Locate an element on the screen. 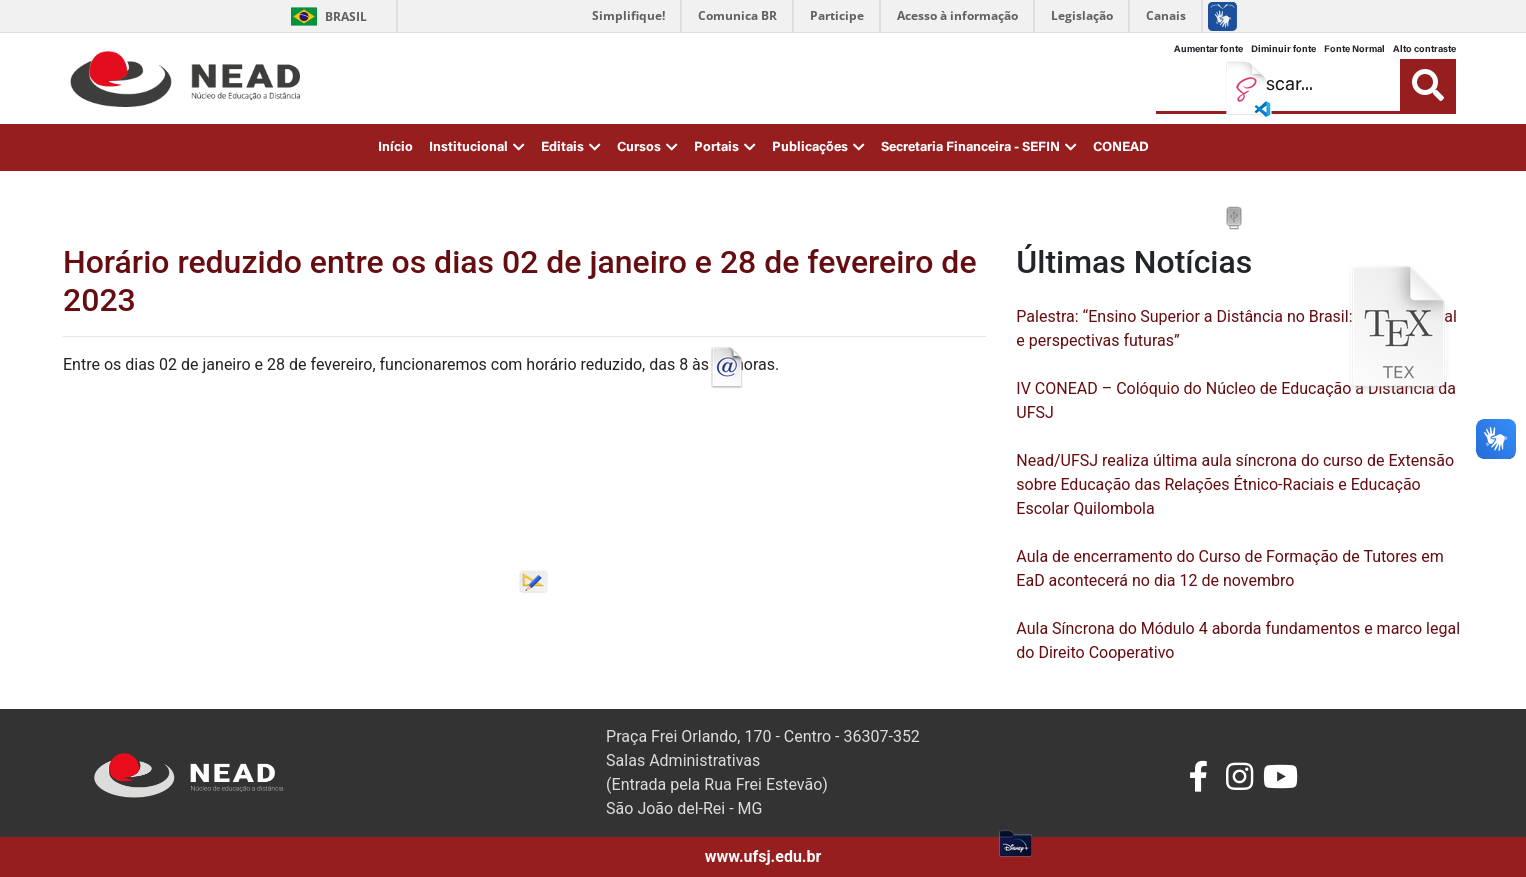 This screenshot has width=1526, height=877. open a LaTeX document file is located at coordinates (1398, 328).